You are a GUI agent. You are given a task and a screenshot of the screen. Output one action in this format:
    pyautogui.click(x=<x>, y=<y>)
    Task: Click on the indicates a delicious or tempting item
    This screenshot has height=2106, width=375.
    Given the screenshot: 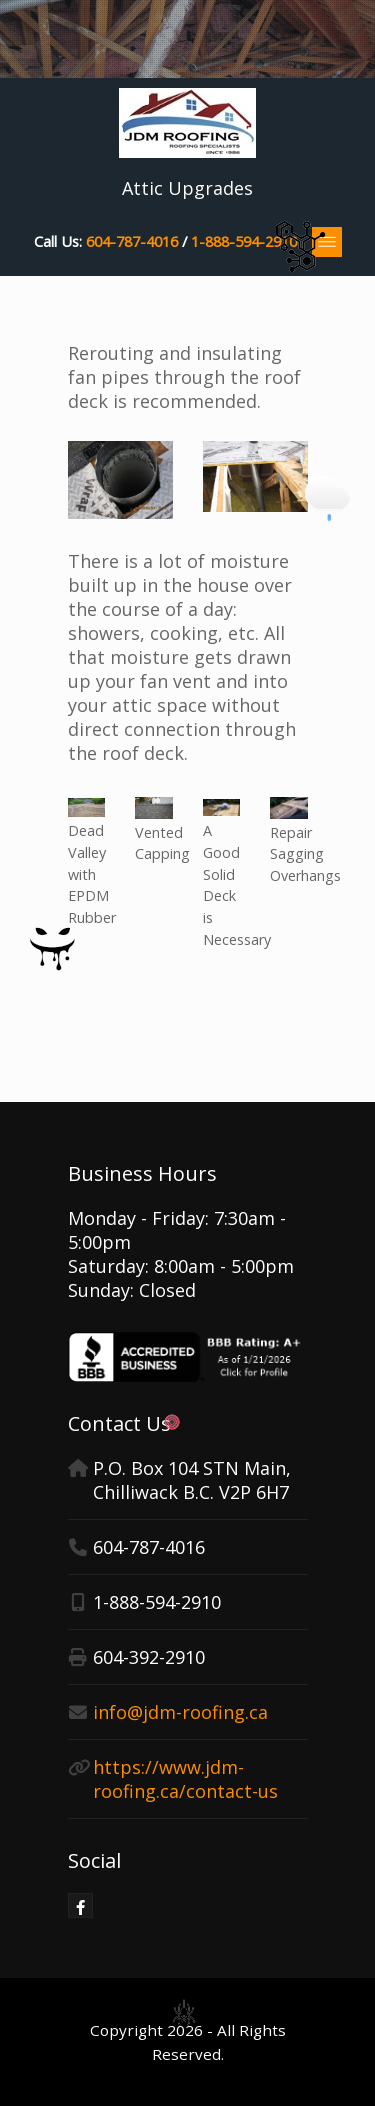 What is the action you would take?
    pyautogui.click(x=52, y=948)
    